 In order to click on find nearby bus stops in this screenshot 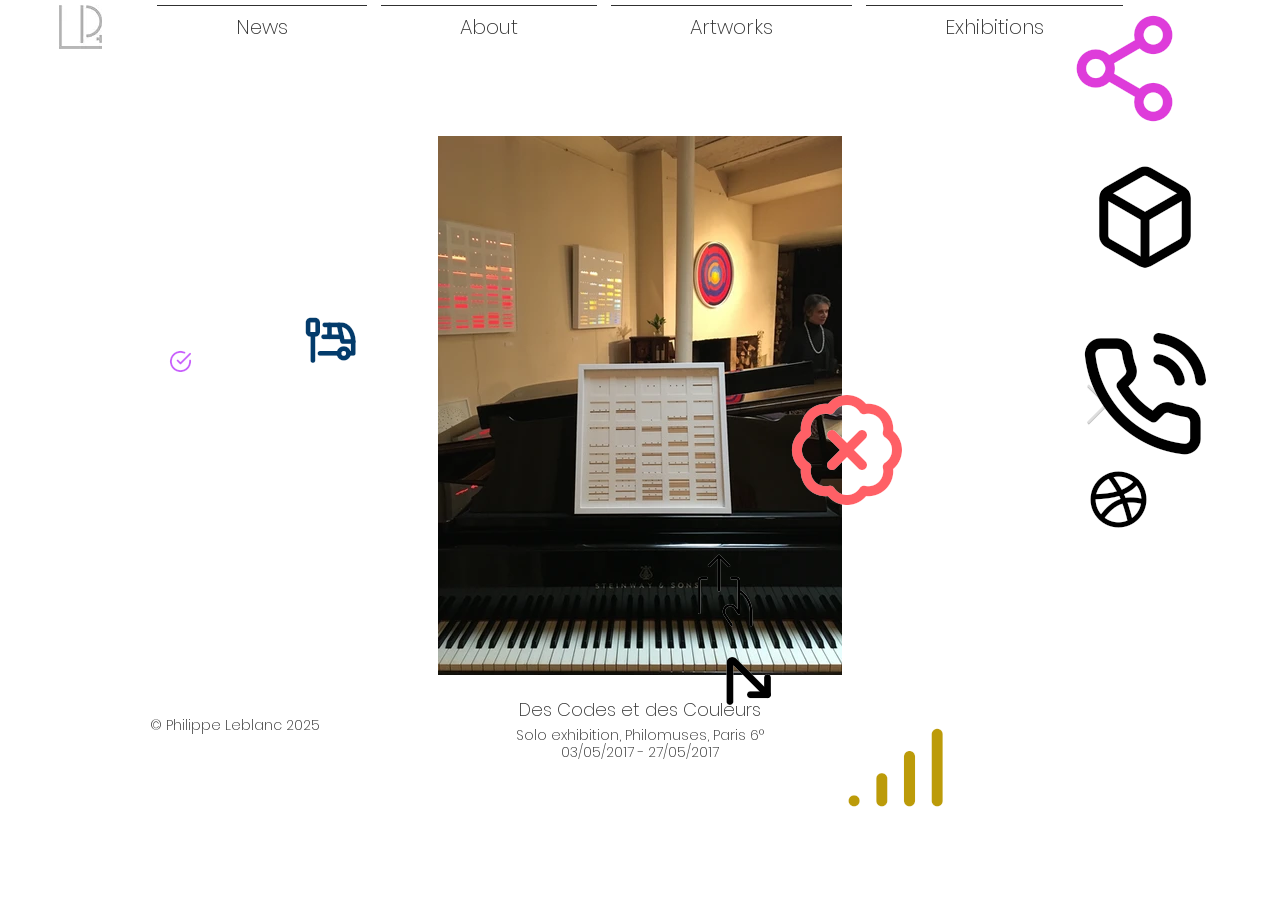, I will do `click(329, 341)`.